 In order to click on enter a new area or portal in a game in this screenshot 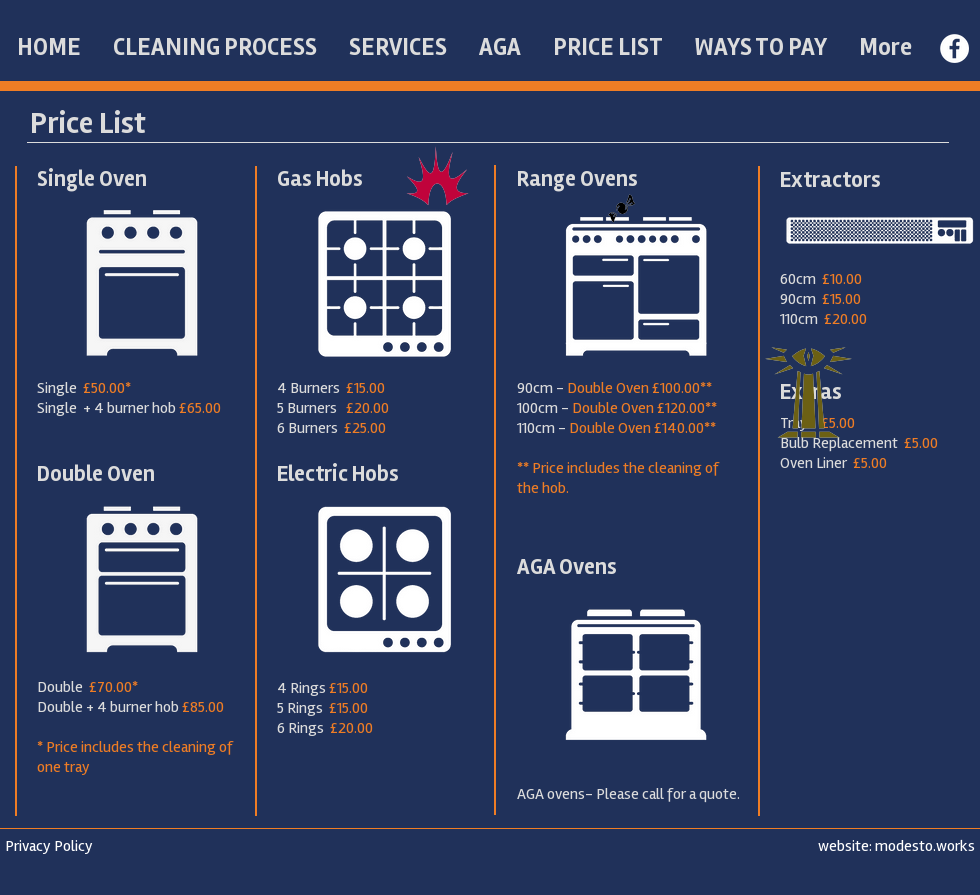, I will do `click(437, 176)`.